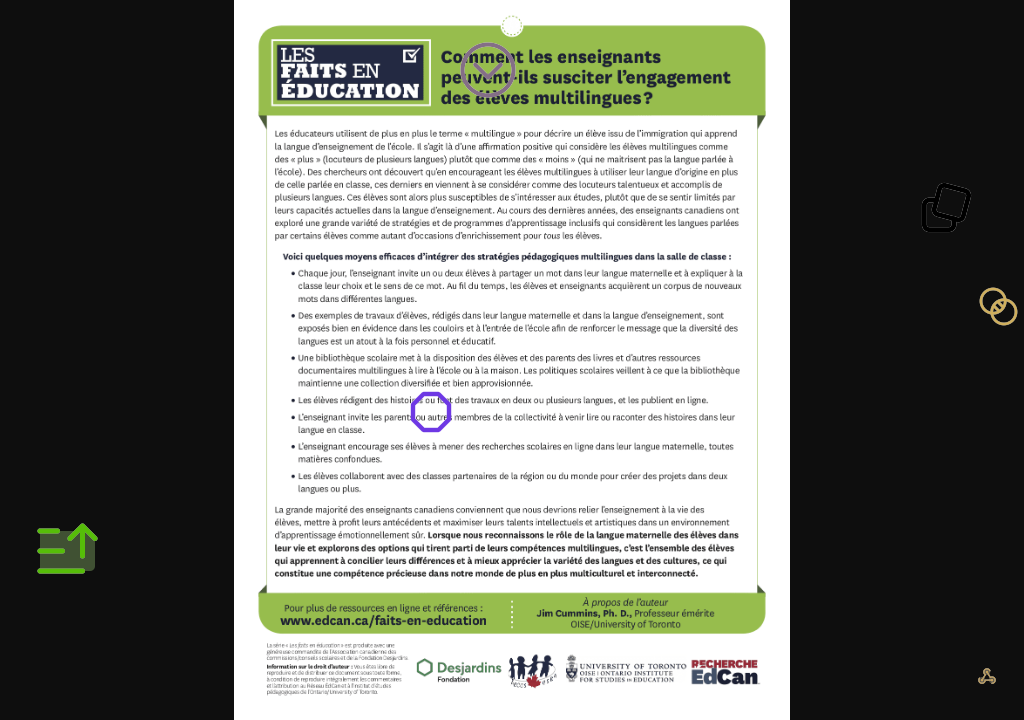  Describe the element at coordinates (488, 70) in the screenshot. I see `expand to show more content` at that location.